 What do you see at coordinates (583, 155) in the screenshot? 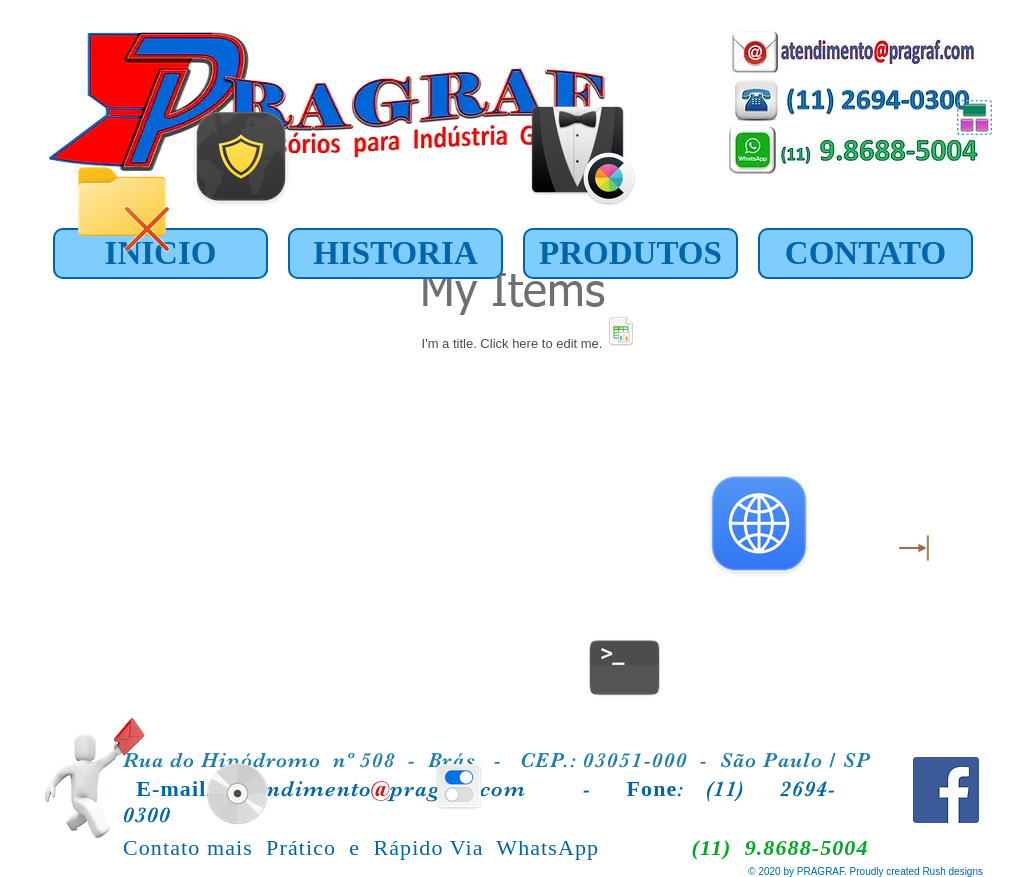
I see `launch display calibrator tool` at bounding box center [583, 155].